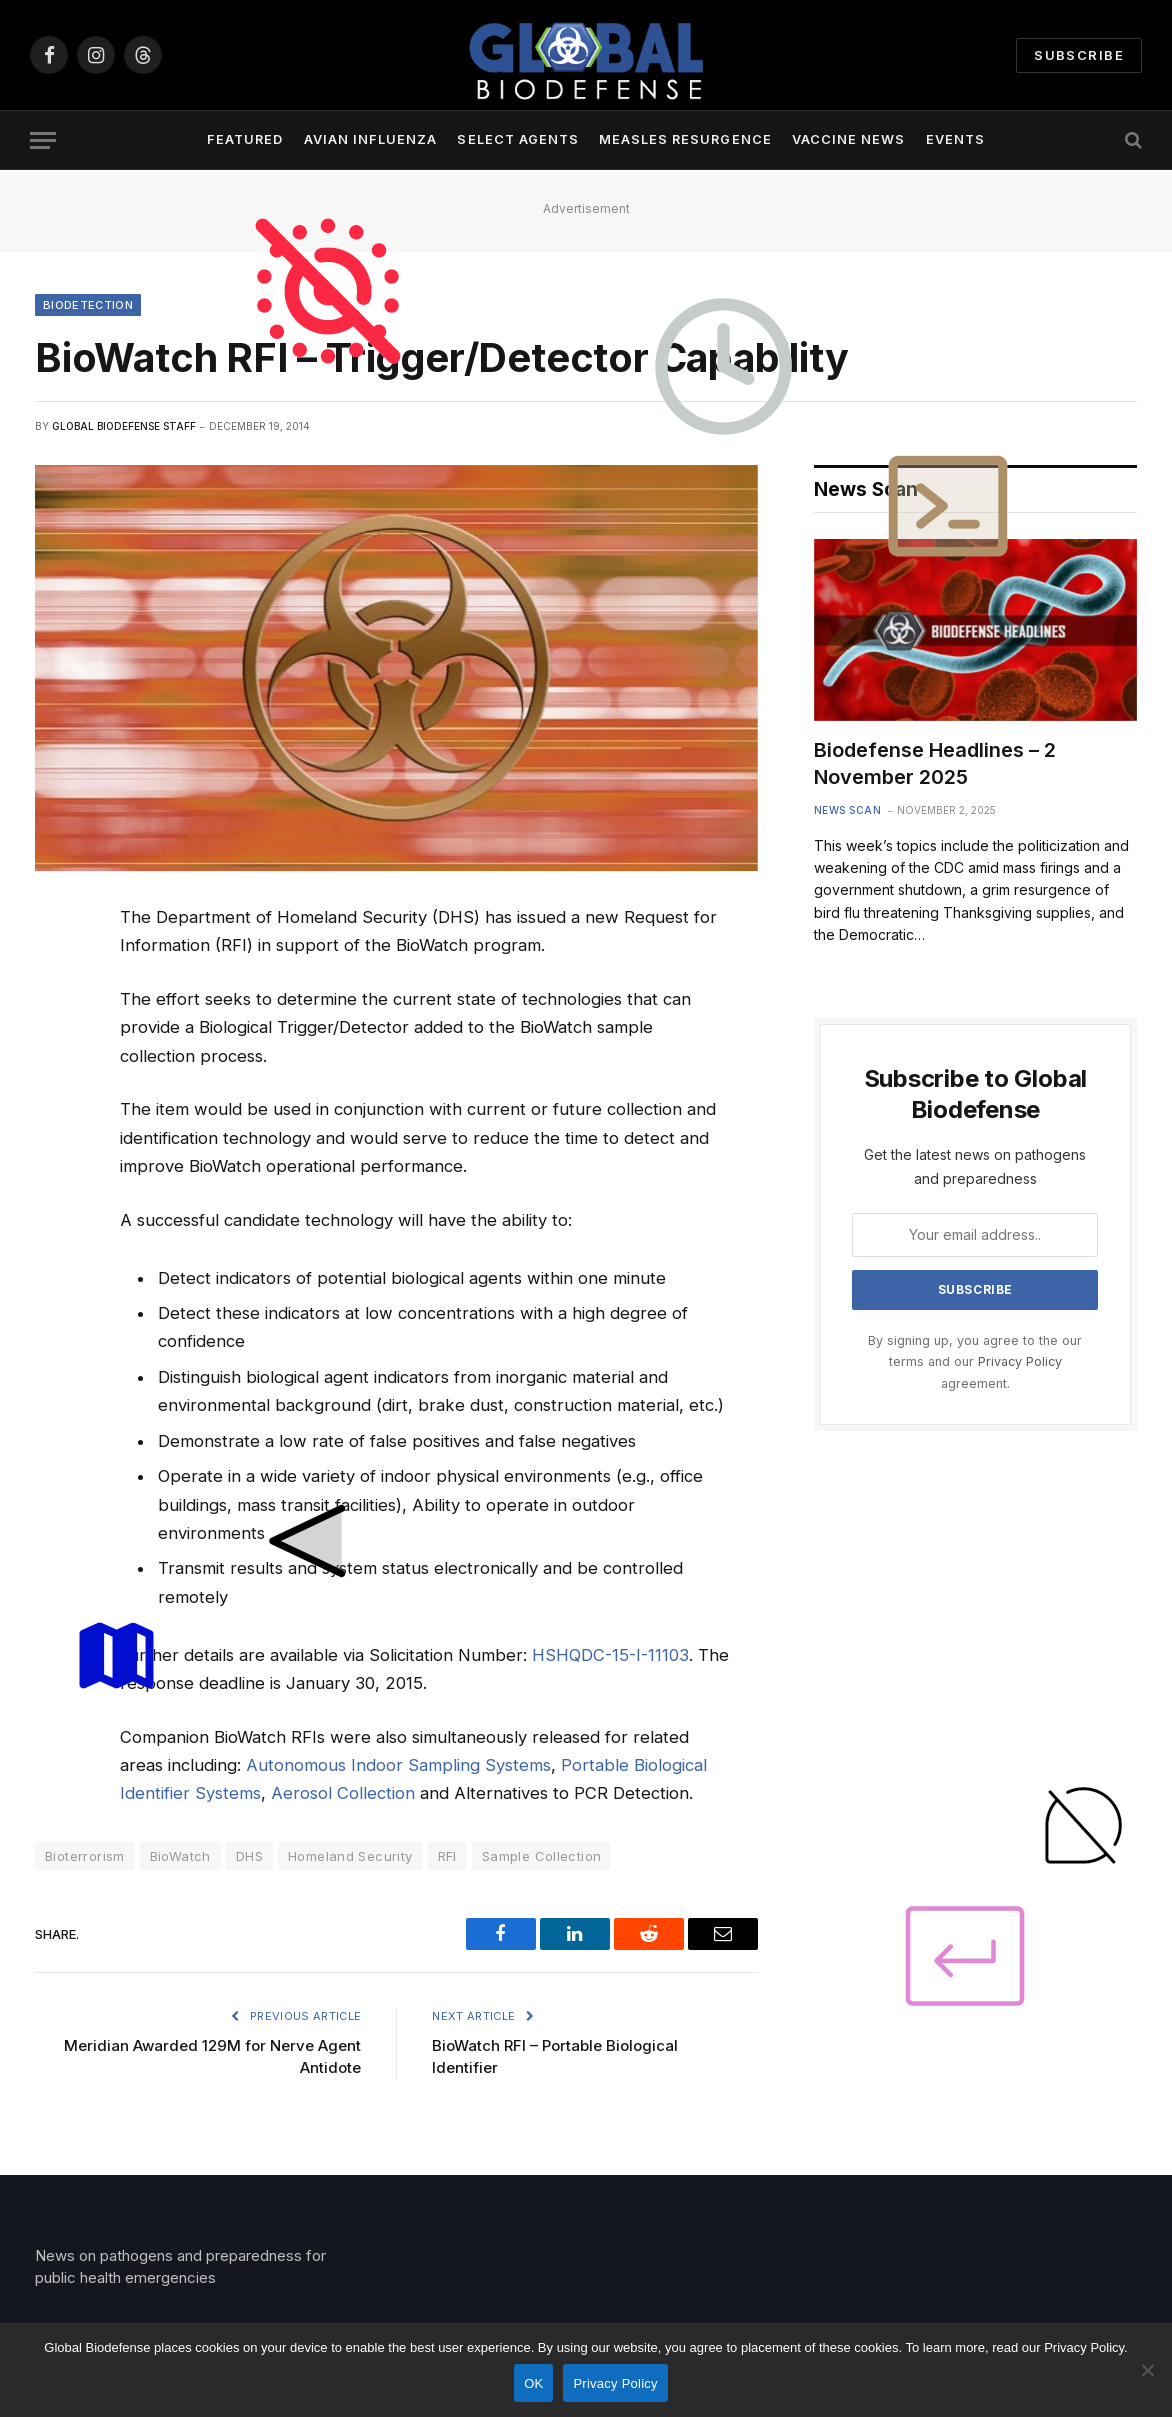 This screenshot has width=1172, height=2417. Describe the element at coordinates (328, 291) in the screenshot. I see `disable live photo capture` at that location.